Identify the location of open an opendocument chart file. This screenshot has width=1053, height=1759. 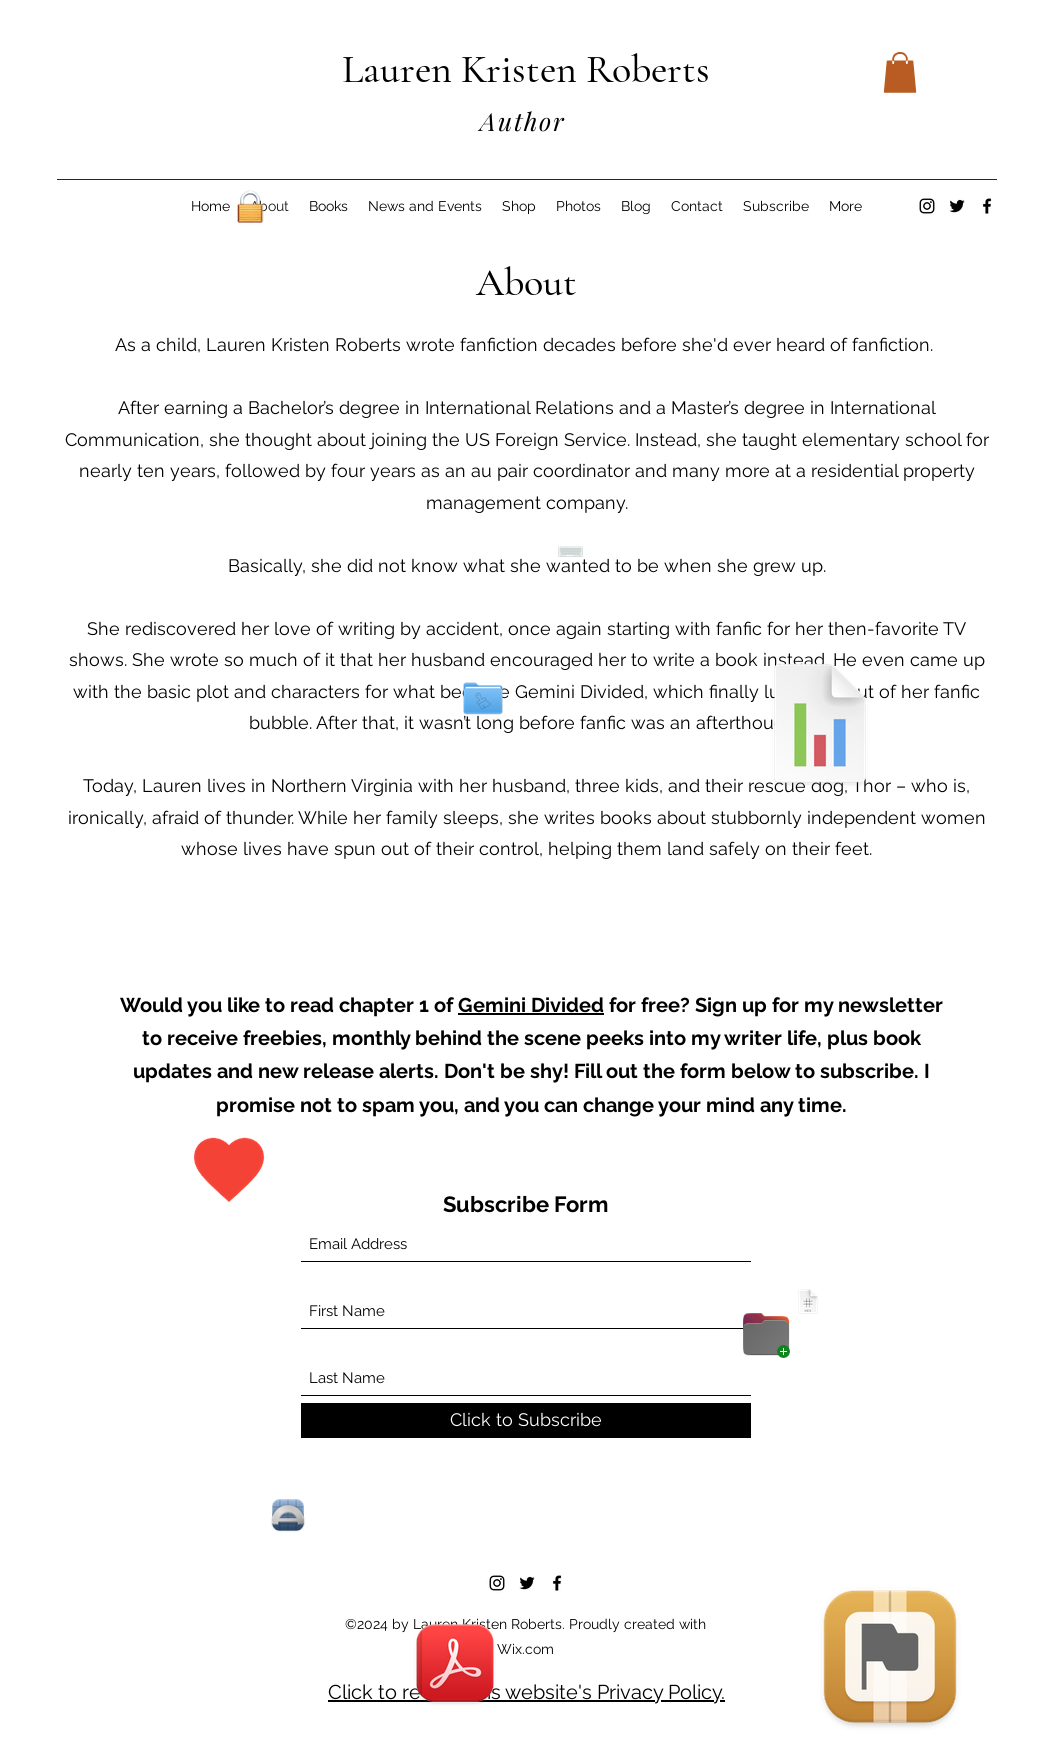
(820, 723).